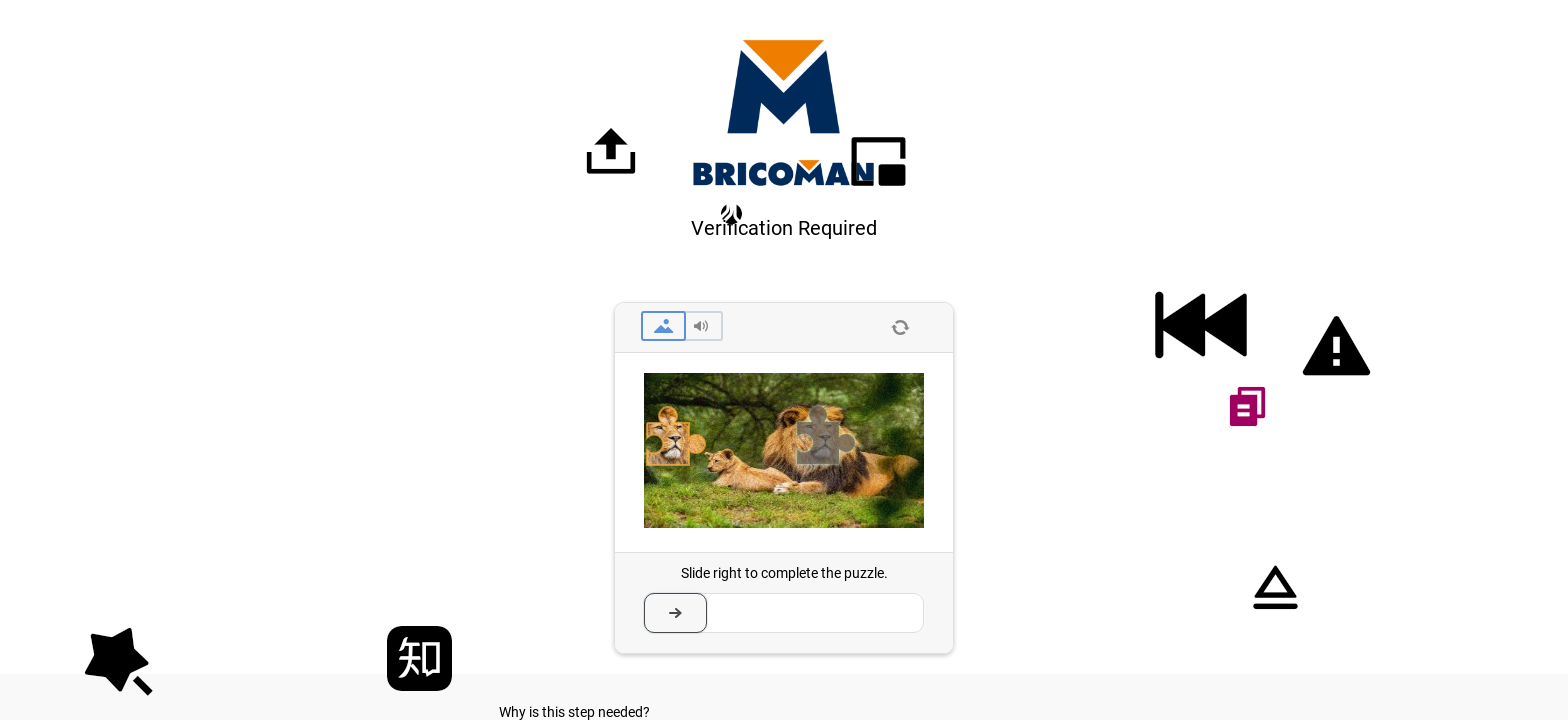  Describe the element at coordinates (419, 658) in the screenshot. I see `open zhihu app` at that location.